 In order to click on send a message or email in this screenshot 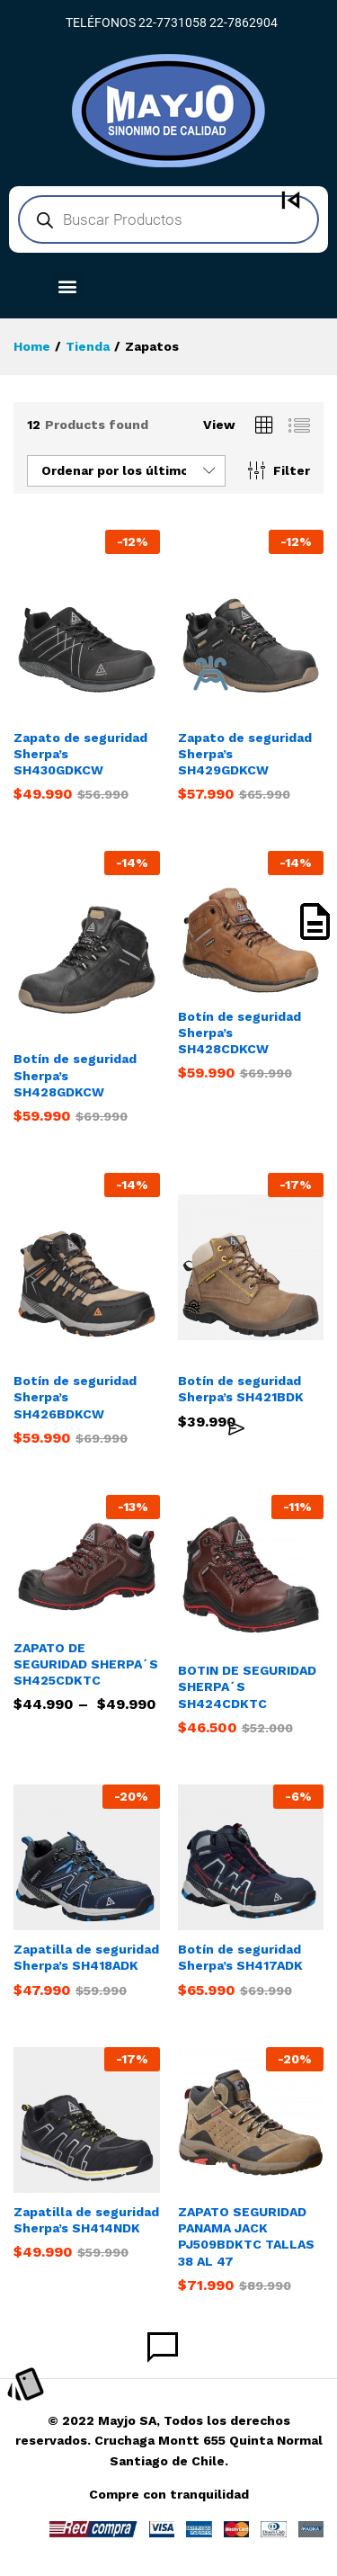, I will do `click(236, 1428)`.